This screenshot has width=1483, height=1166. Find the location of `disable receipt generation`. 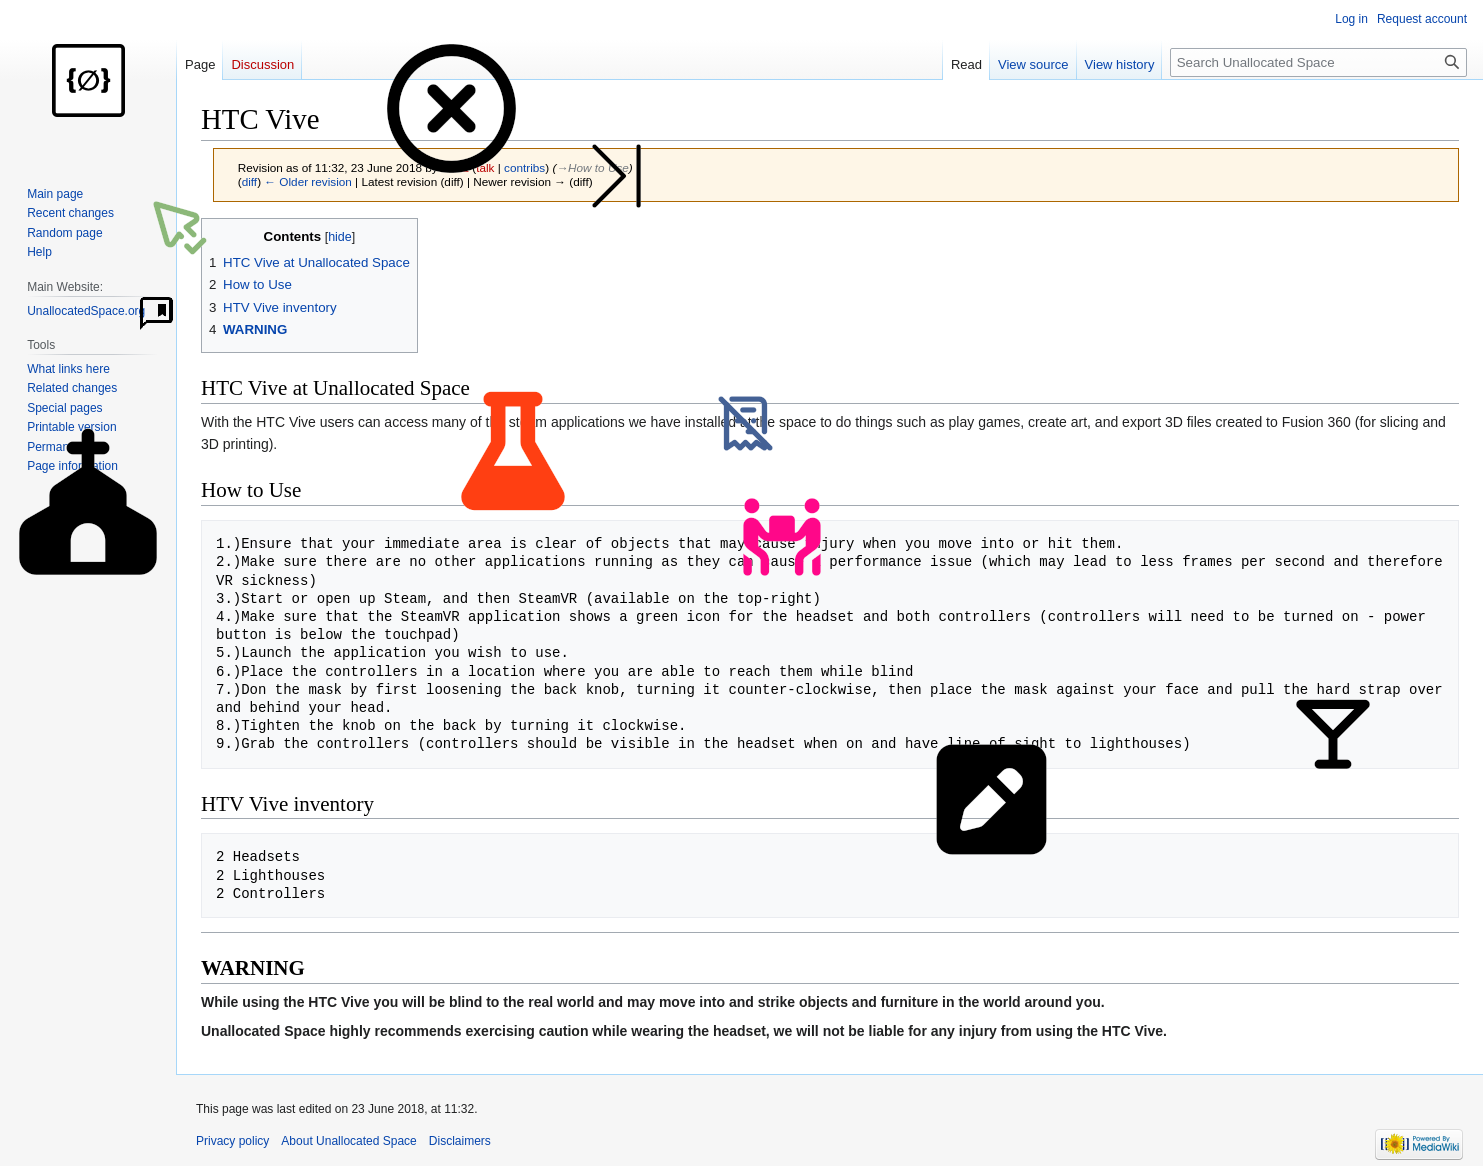

disable receipt generation is located at coordinates (745, 423).